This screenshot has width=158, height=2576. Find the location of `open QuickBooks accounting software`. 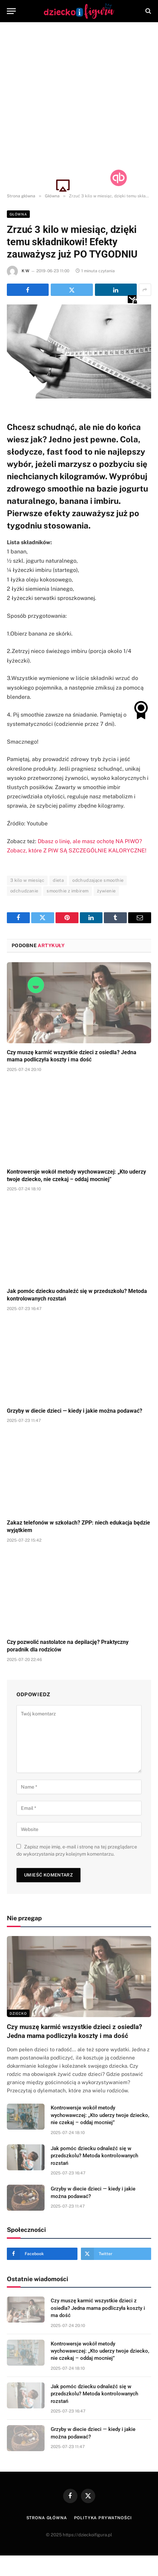

open QuickBooks accounting software is located at coordinates (119, 178).